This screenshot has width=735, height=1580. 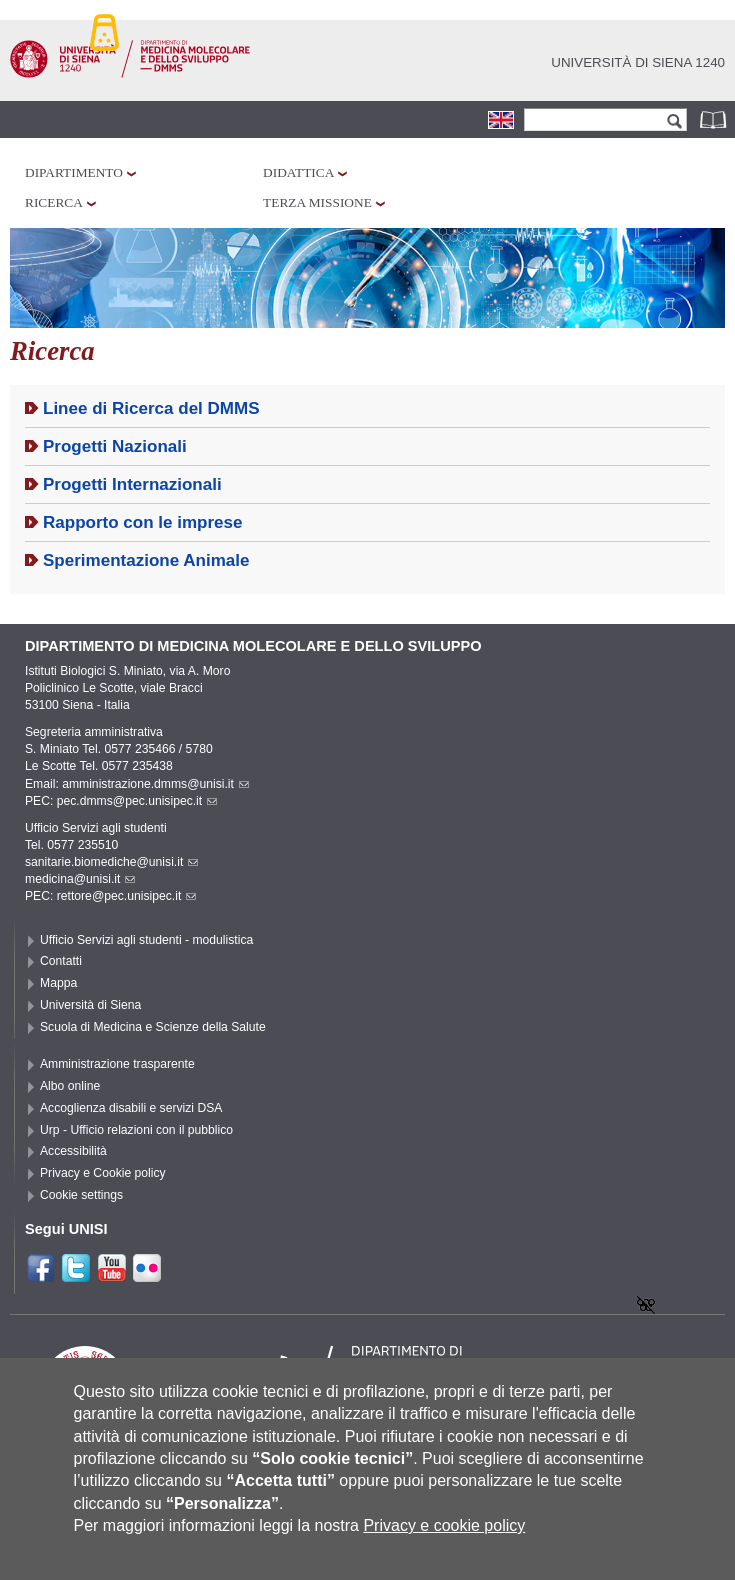 I want to click on olympics feature disabled, so click(x=646, y=1305).